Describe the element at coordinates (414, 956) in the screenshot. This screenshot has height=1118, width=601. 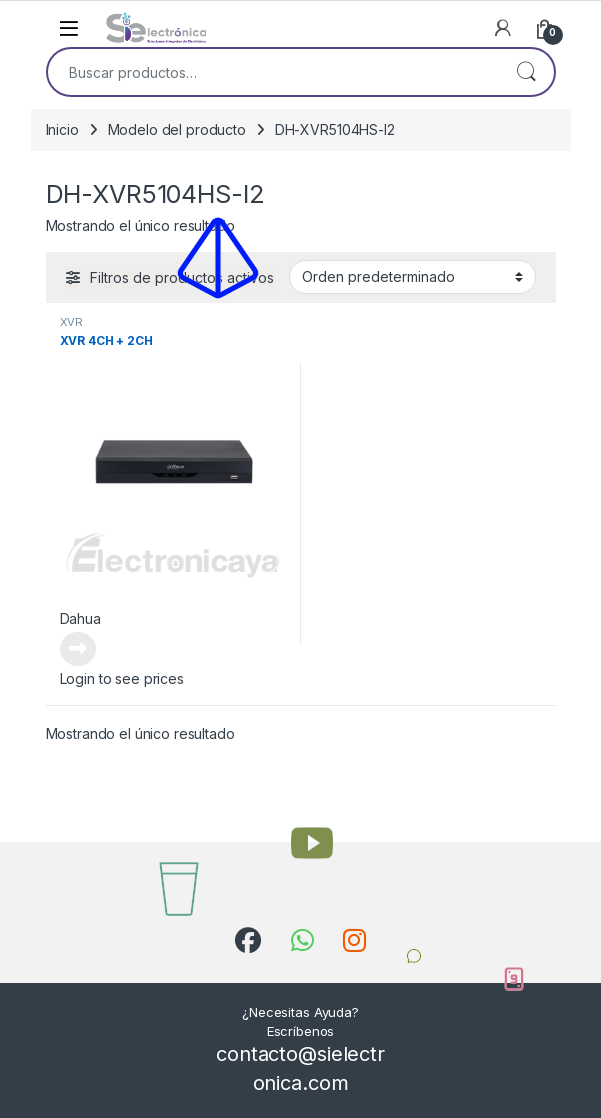
I see `open a chat or messaging feature` at that location.